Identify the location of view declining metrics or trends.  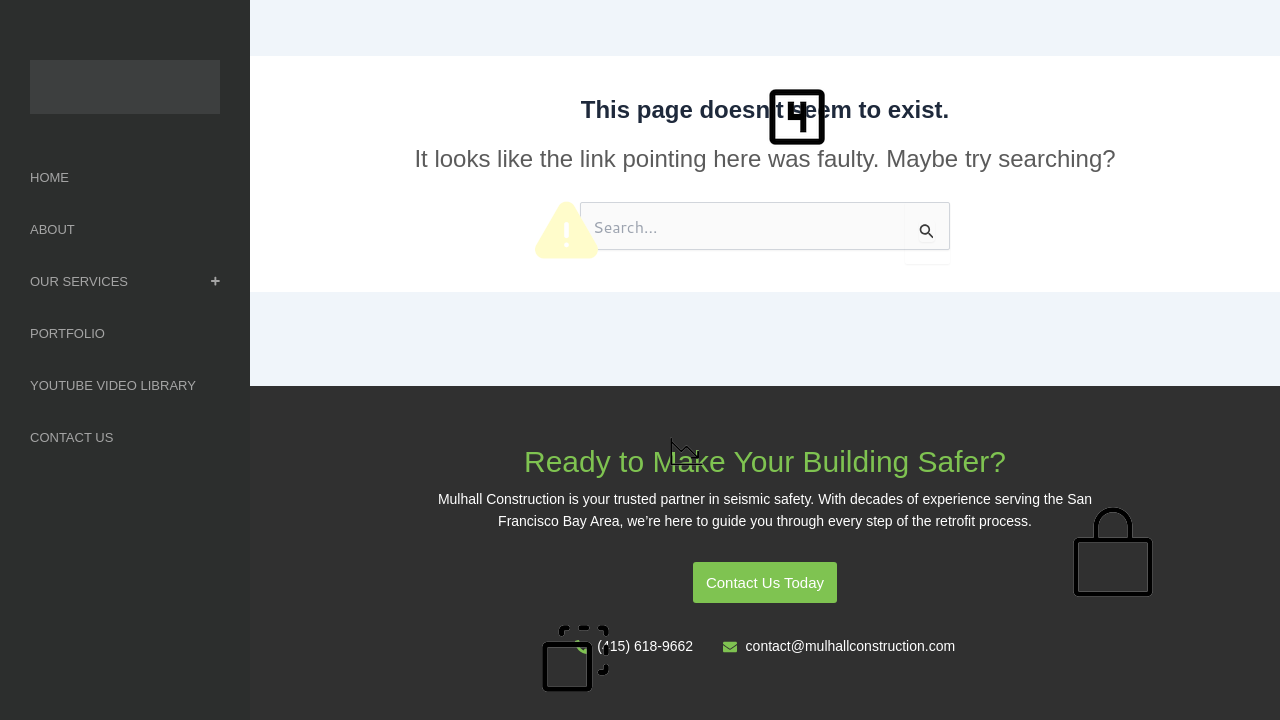
(686, 451).